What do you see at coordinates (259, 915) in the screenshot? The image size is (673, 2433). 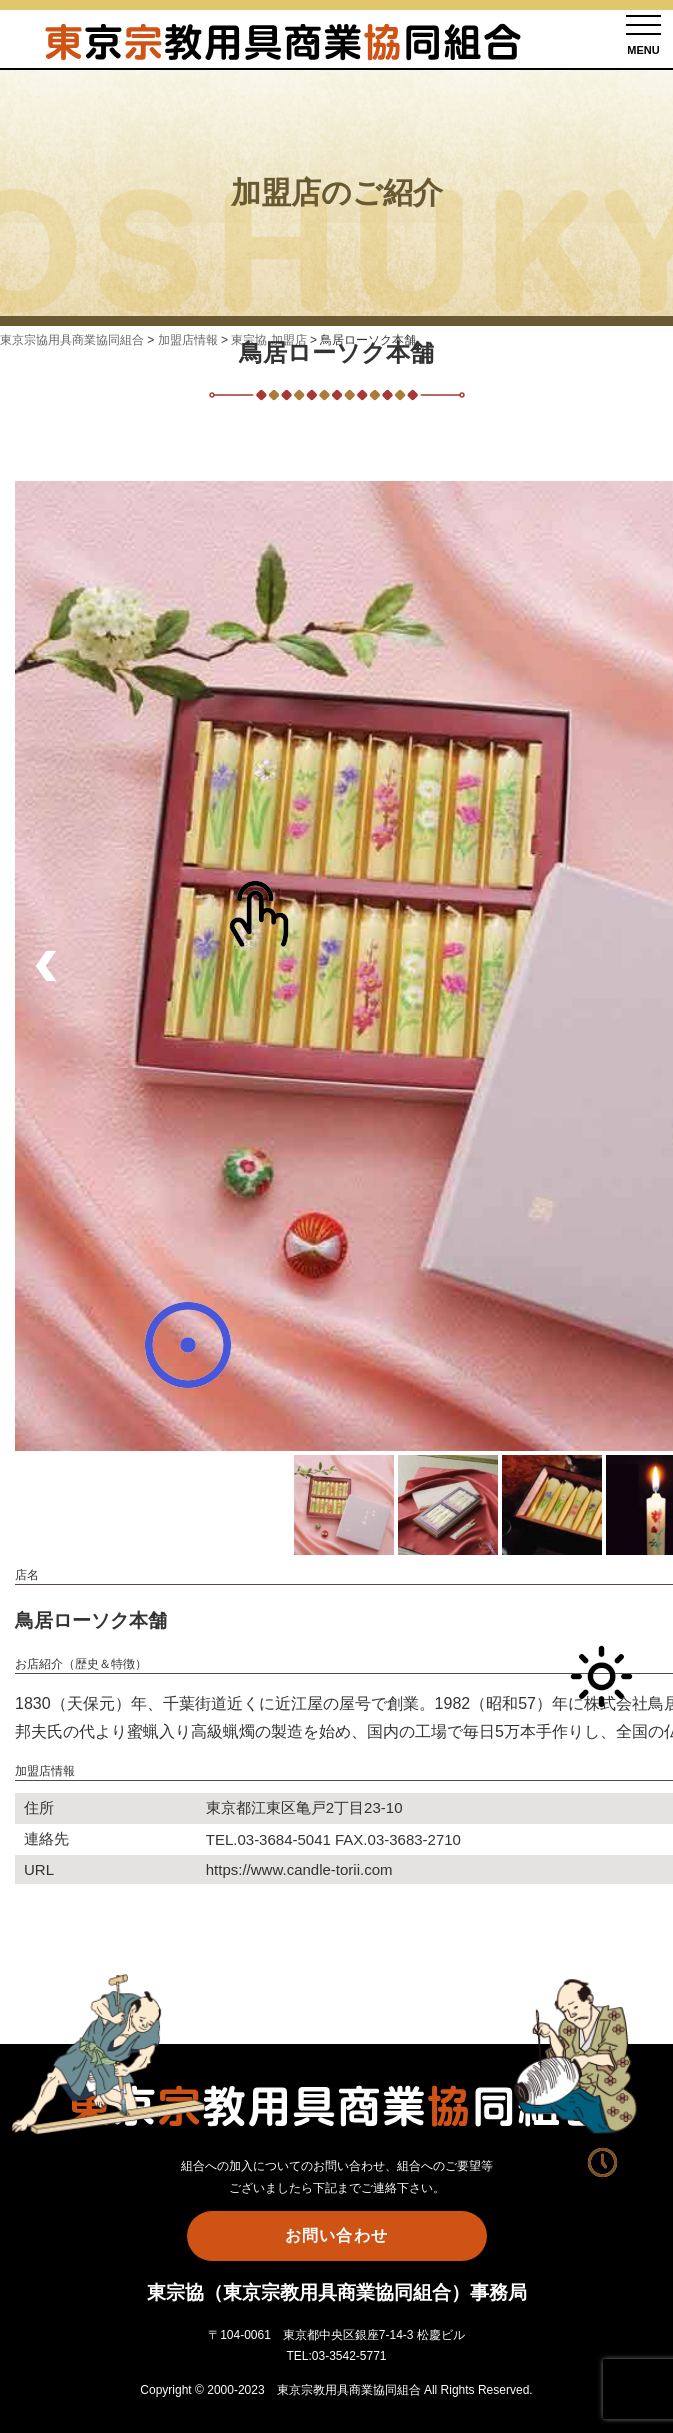 I see `tap to interact with this element` at bounding box center [259, 915].